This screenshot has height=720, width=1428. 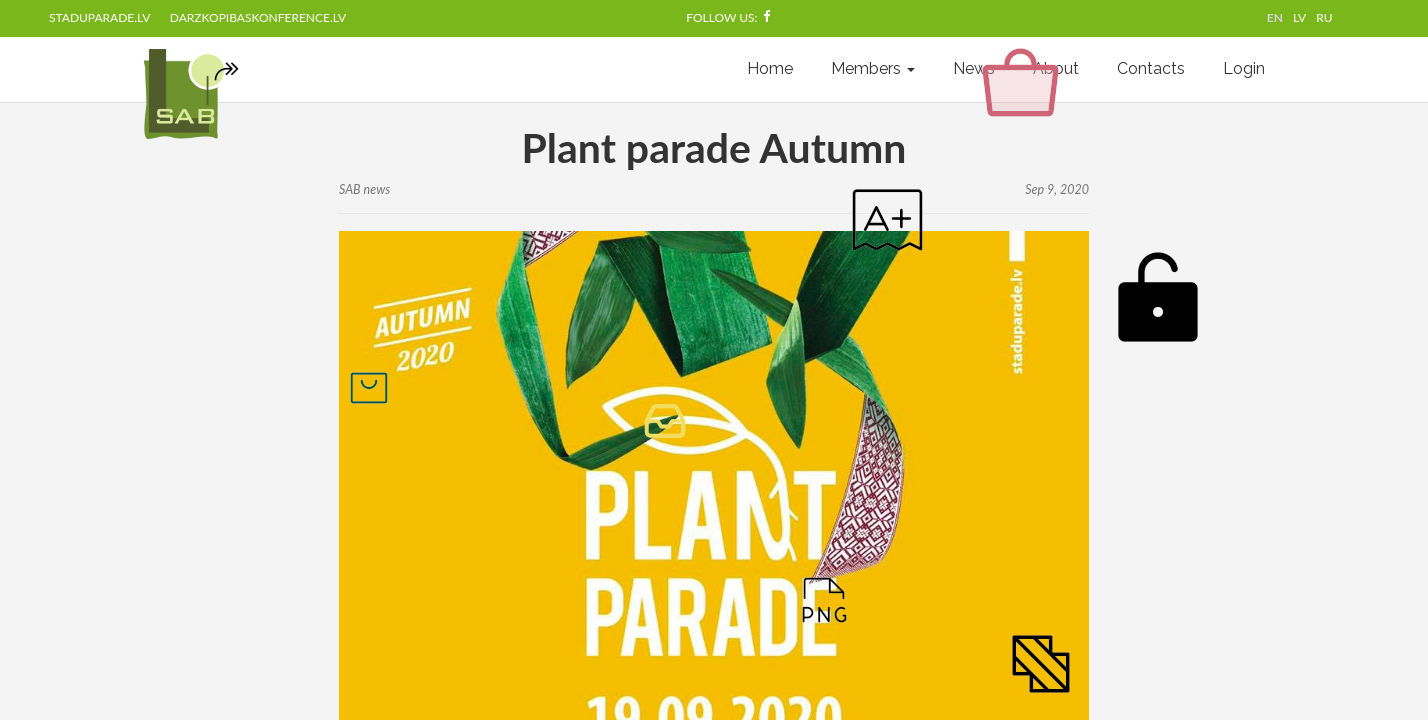 I want to click on forward message or content to multiple recipients, so click(x=226, y=71).